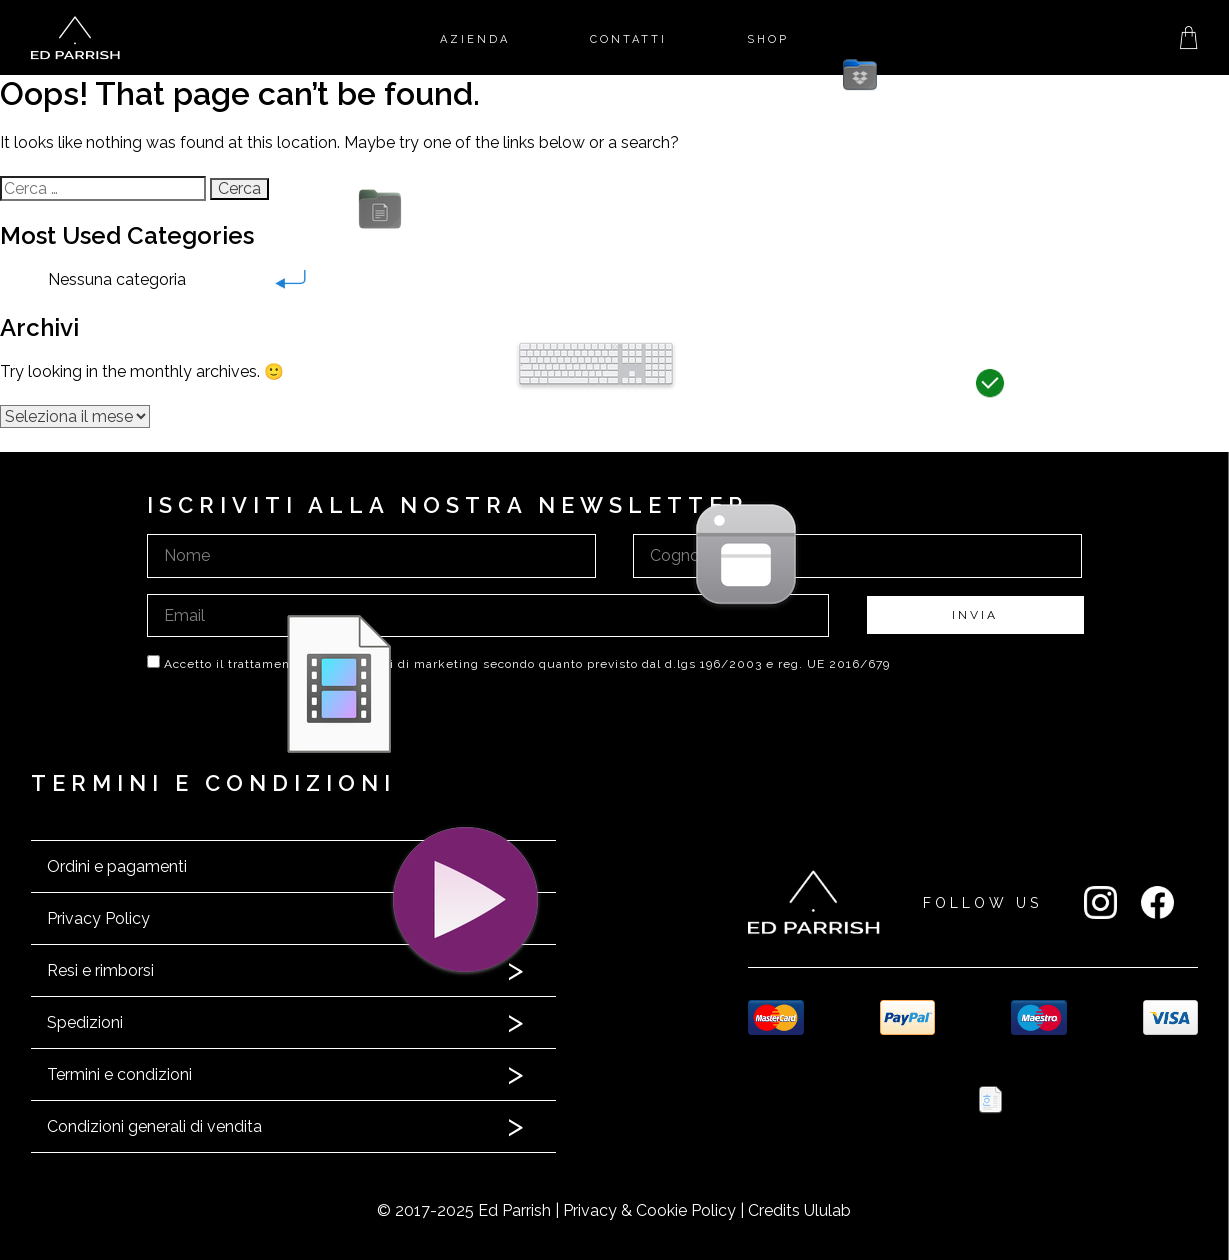 The width and height of the screenshot is (1229, 1260). Describe the element at coordinates (596, 363) in the screenshot. I see `connect a wireless keyboard via bluetooth` at that location.